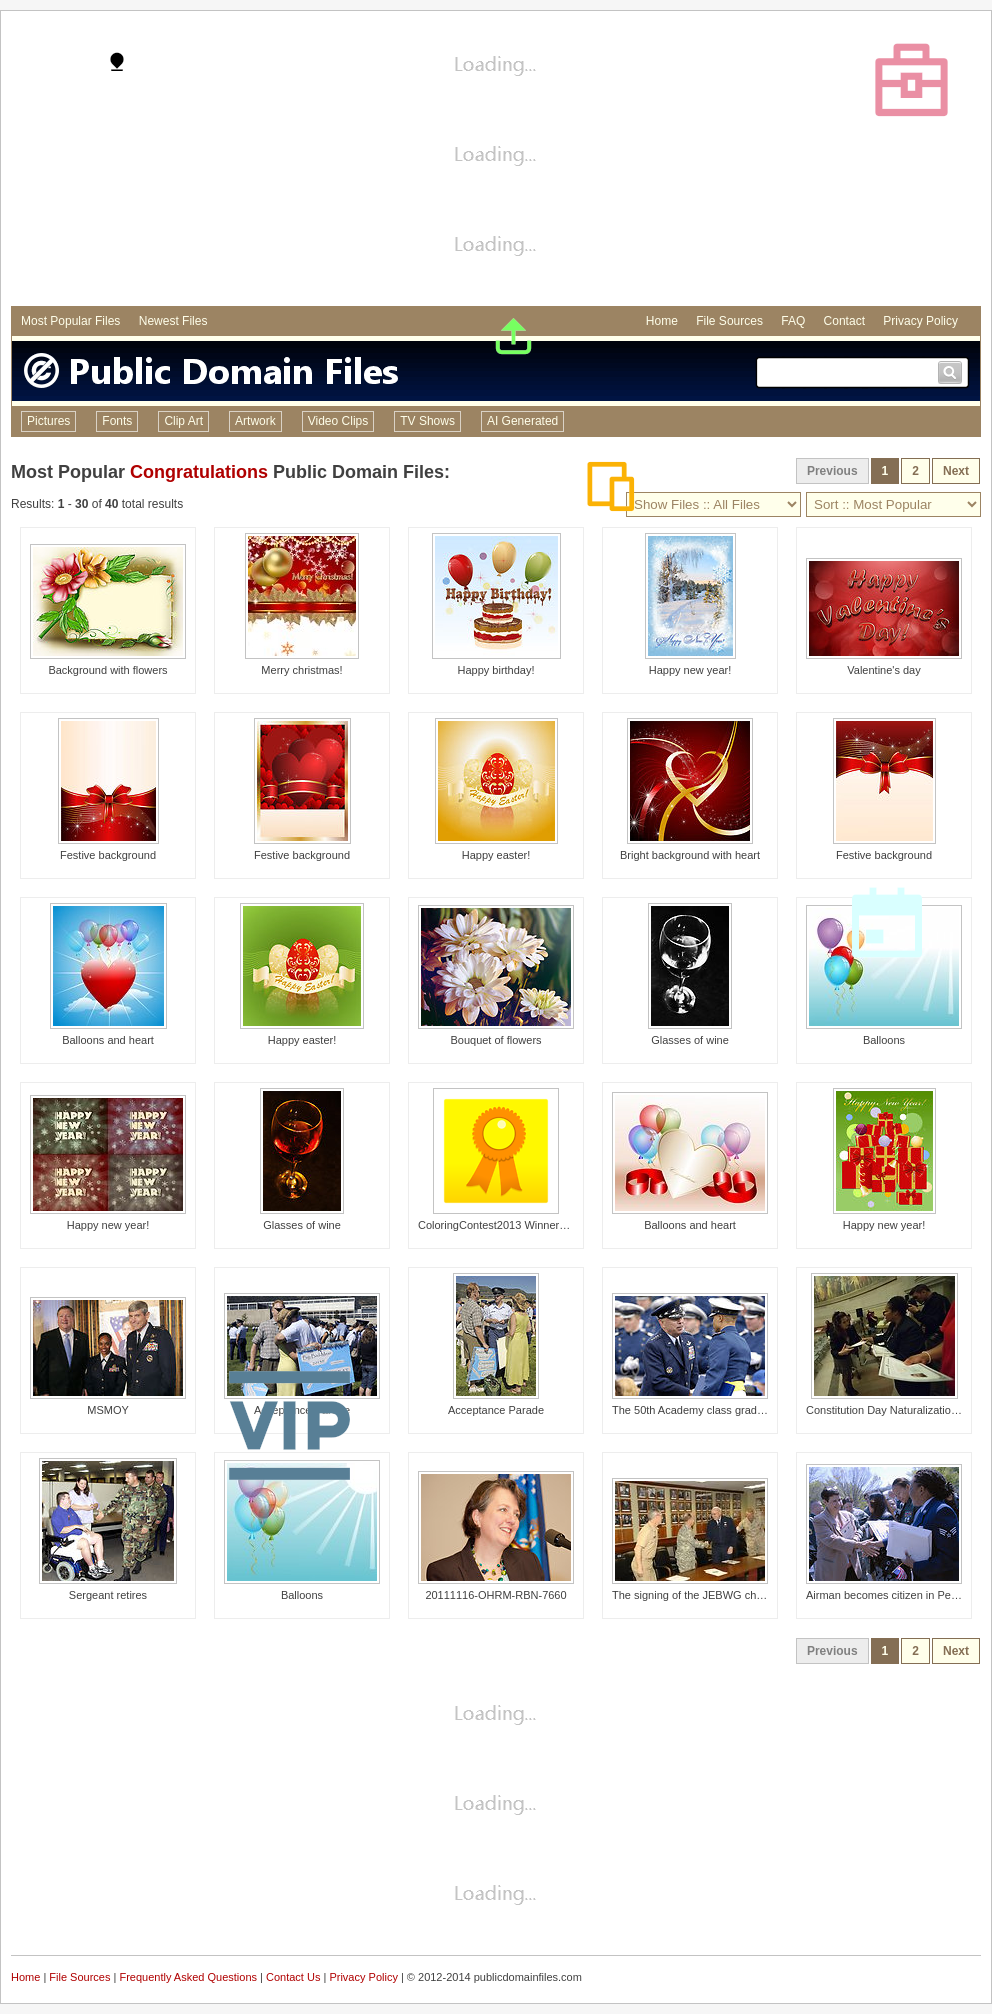  Describe the element at coordinates (911, 83) in the screenshot. I see `access work or business documents` at that location.